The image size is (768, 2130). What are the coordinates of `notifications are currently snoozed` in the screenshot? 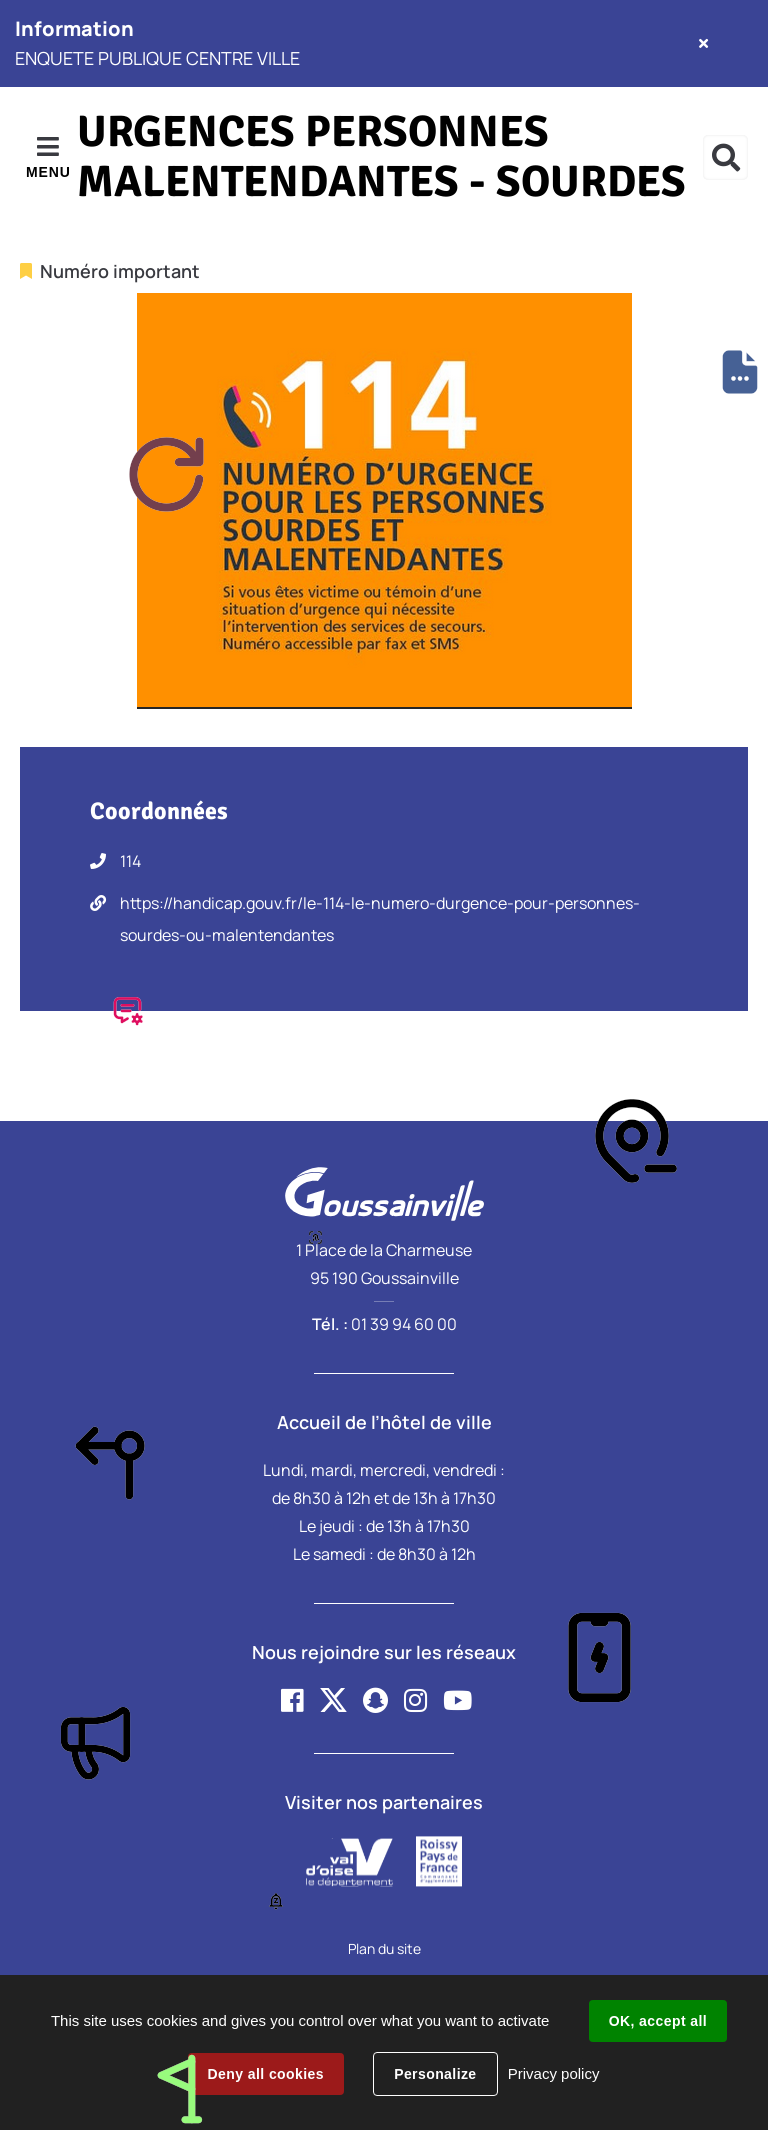 It's located at (276, 1901).